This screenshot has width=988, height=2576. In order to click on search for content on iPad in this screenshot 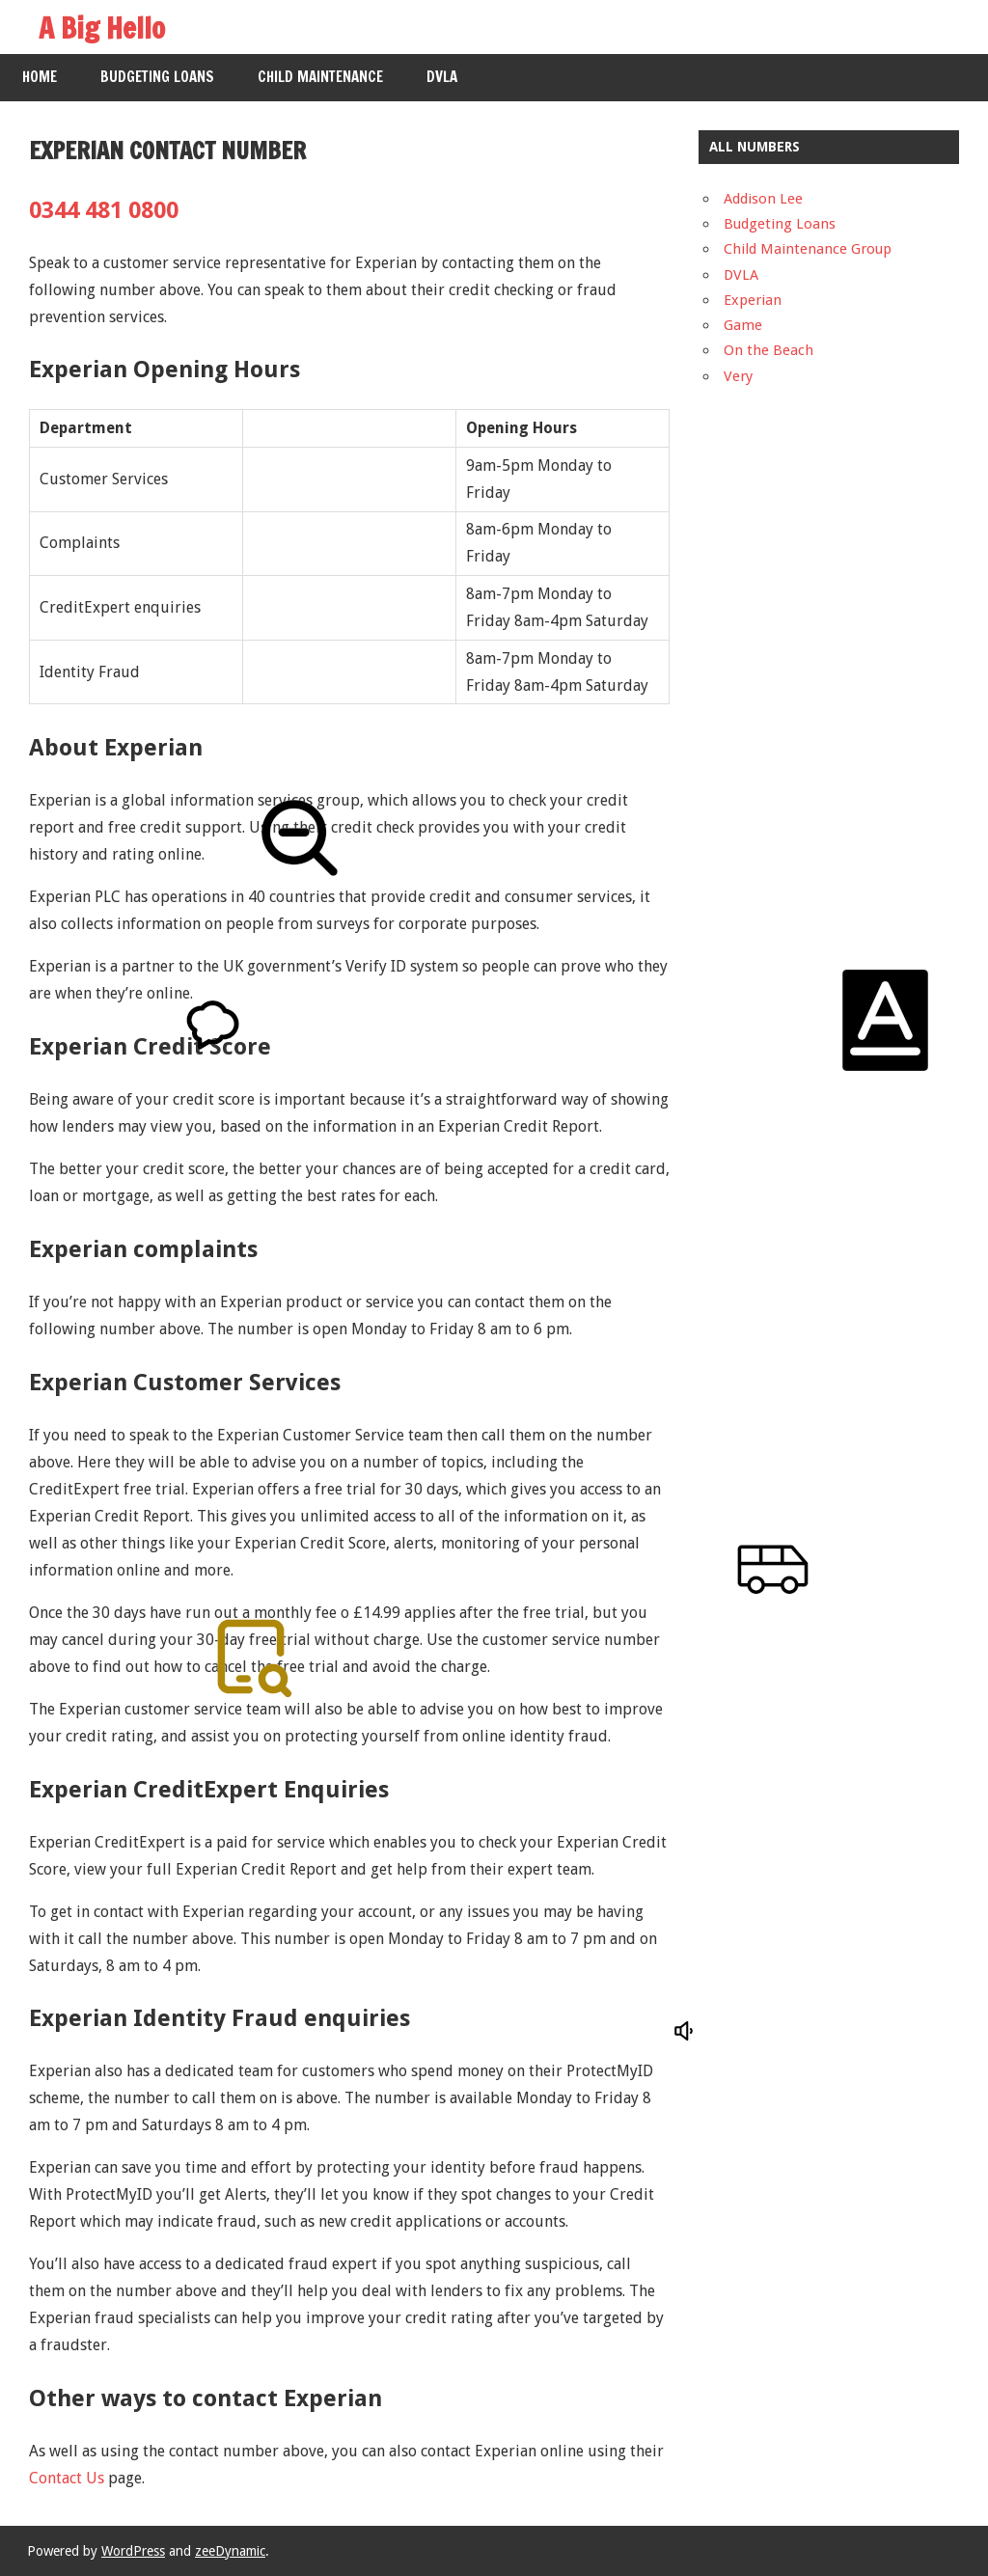, I will do `click(251, 1657)`.